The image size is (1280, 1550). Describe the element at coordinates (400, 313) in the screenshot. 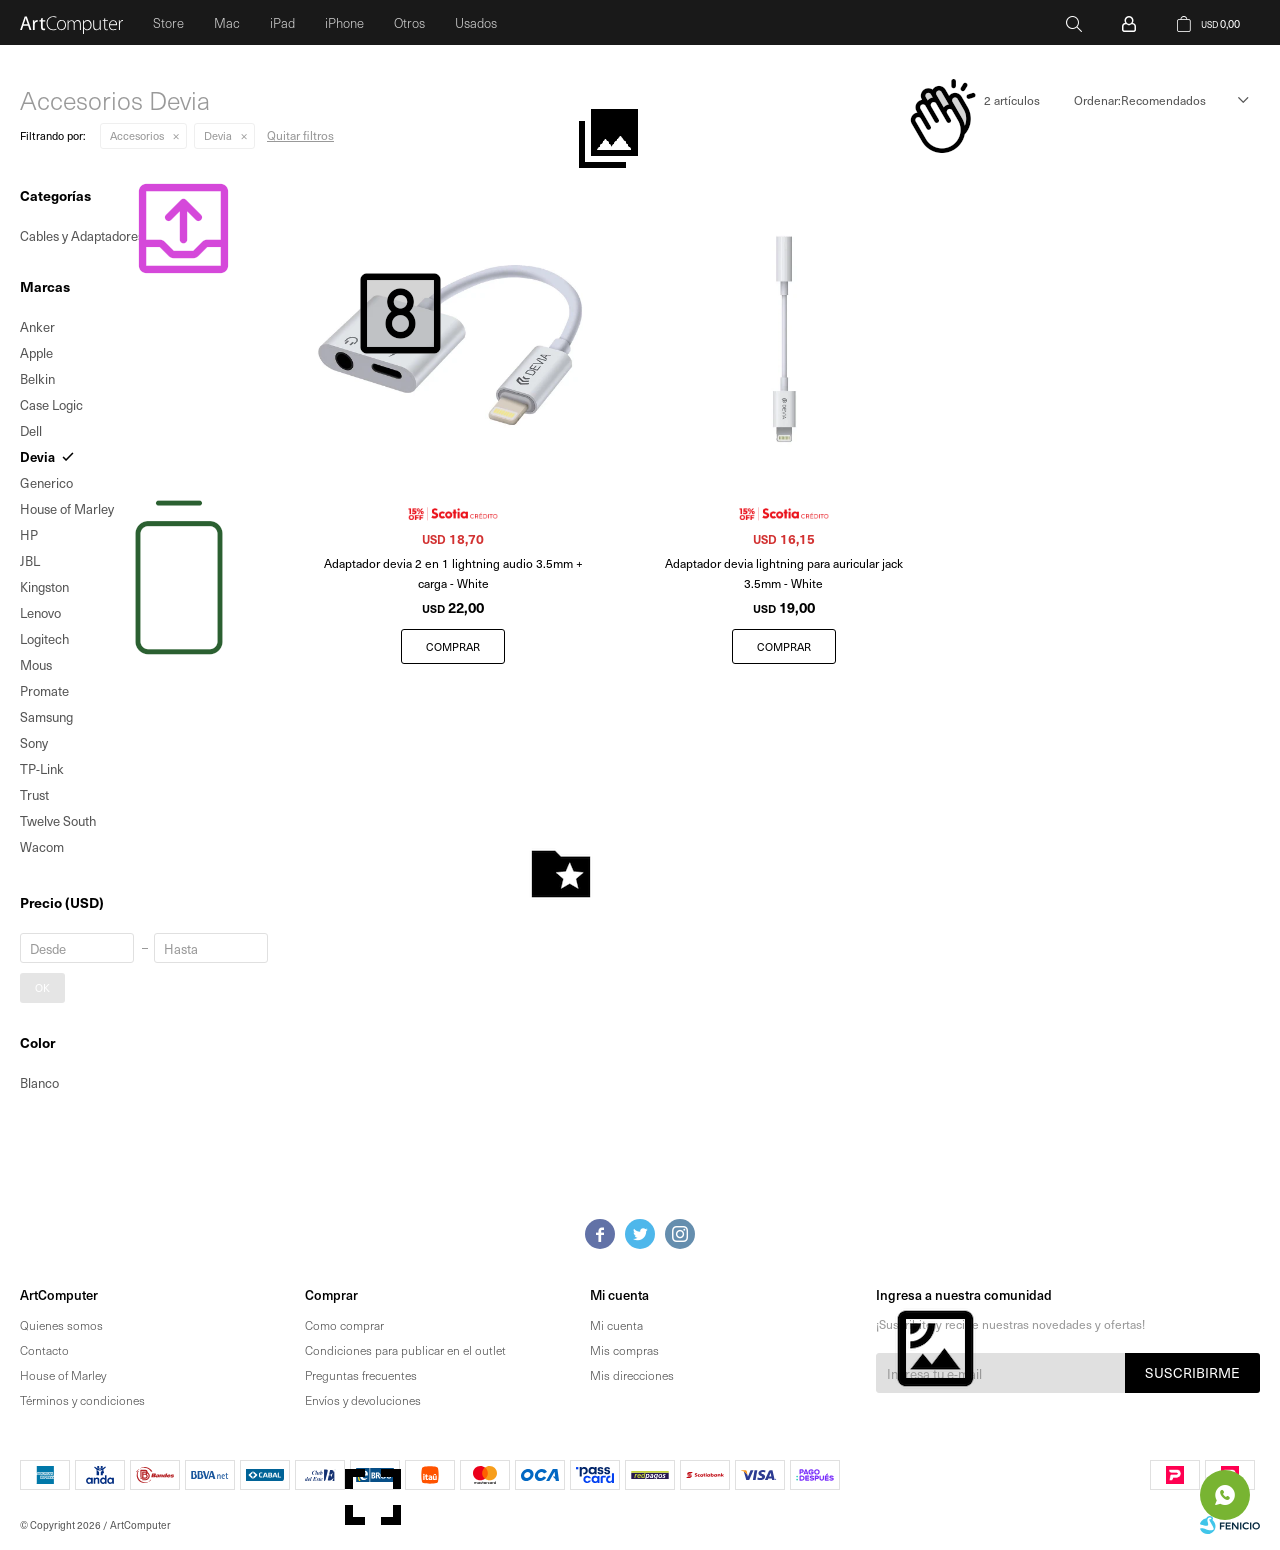

I see `select or input the number eight` at that location.